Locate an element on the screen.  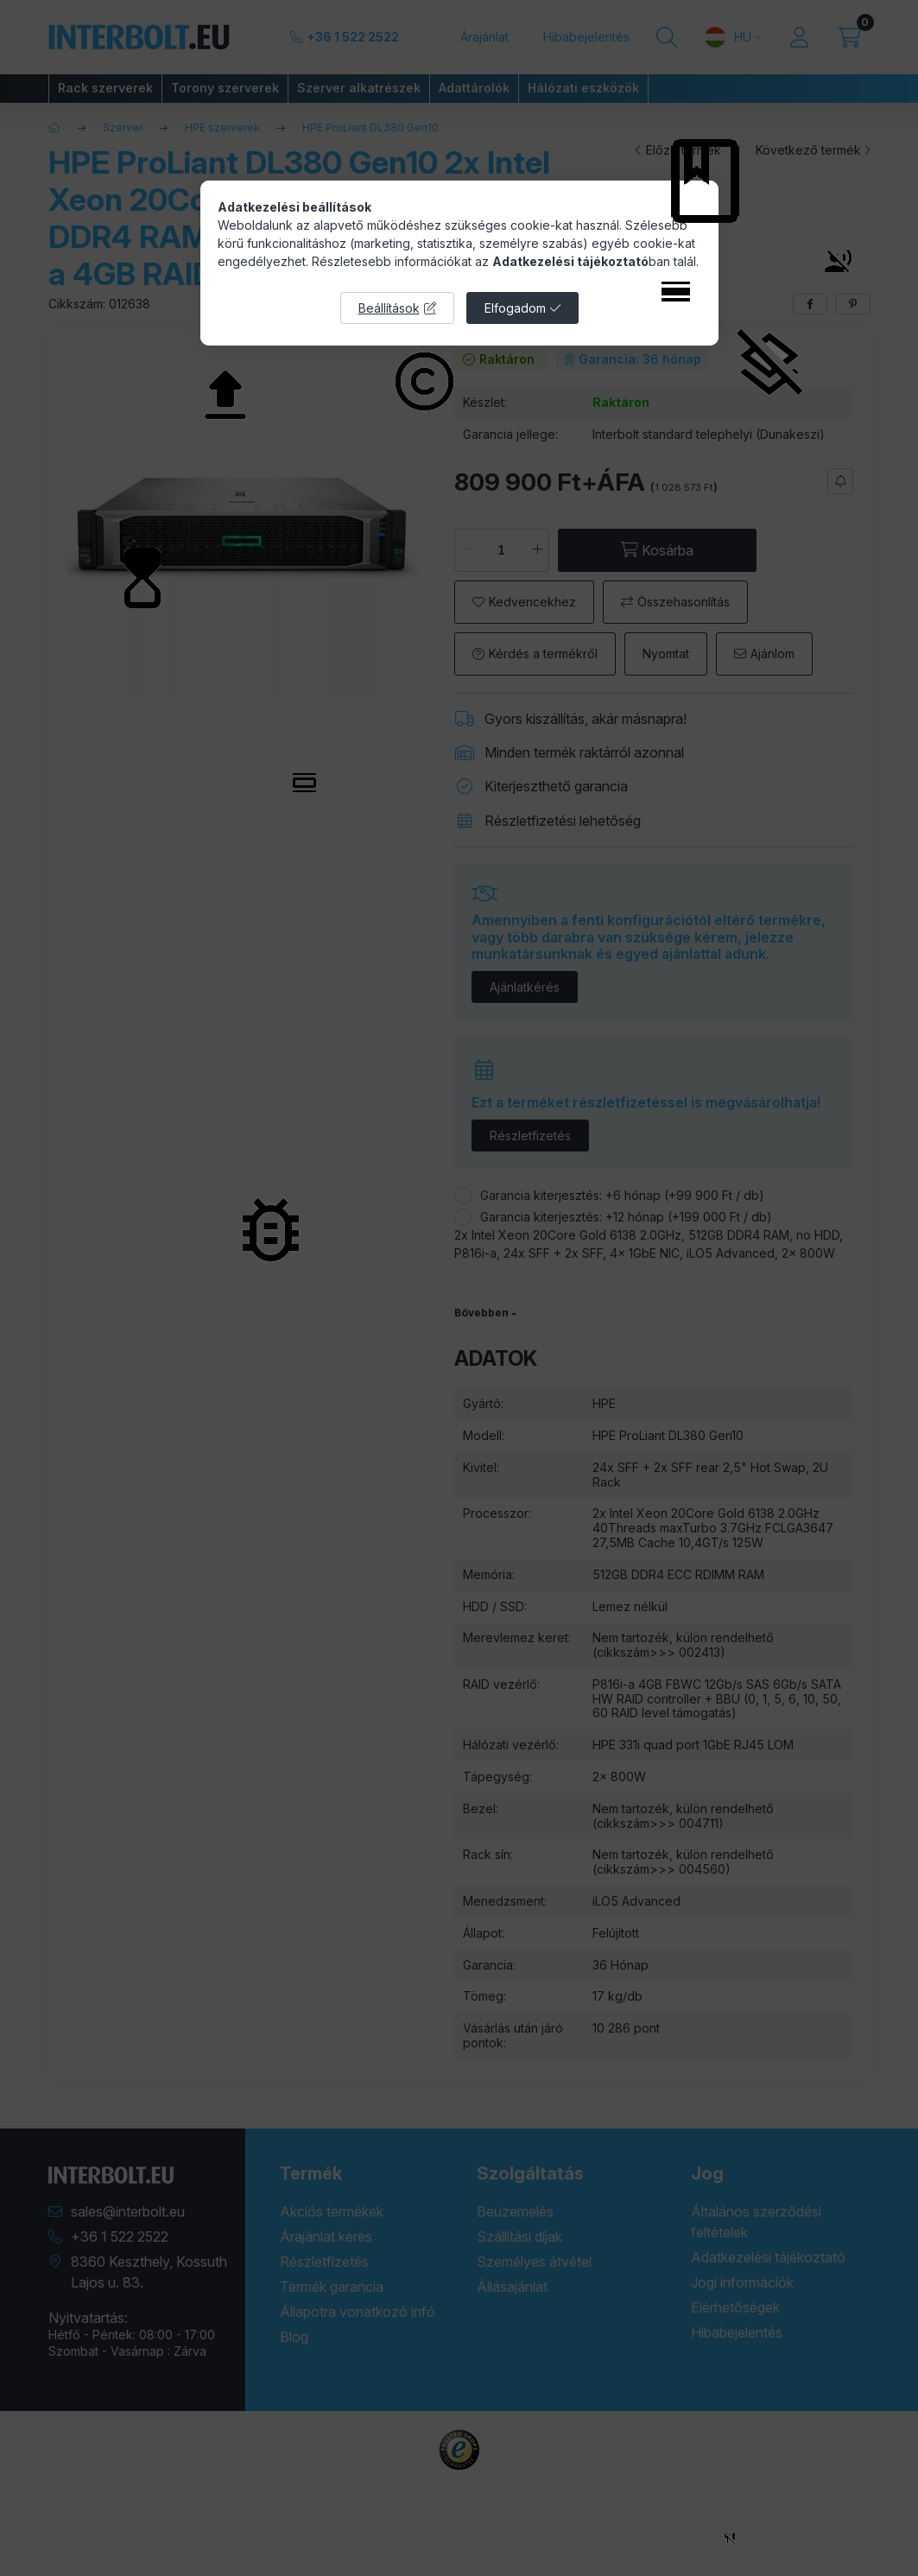
indicates no food or meals available is located at coordinates (730, 2538).